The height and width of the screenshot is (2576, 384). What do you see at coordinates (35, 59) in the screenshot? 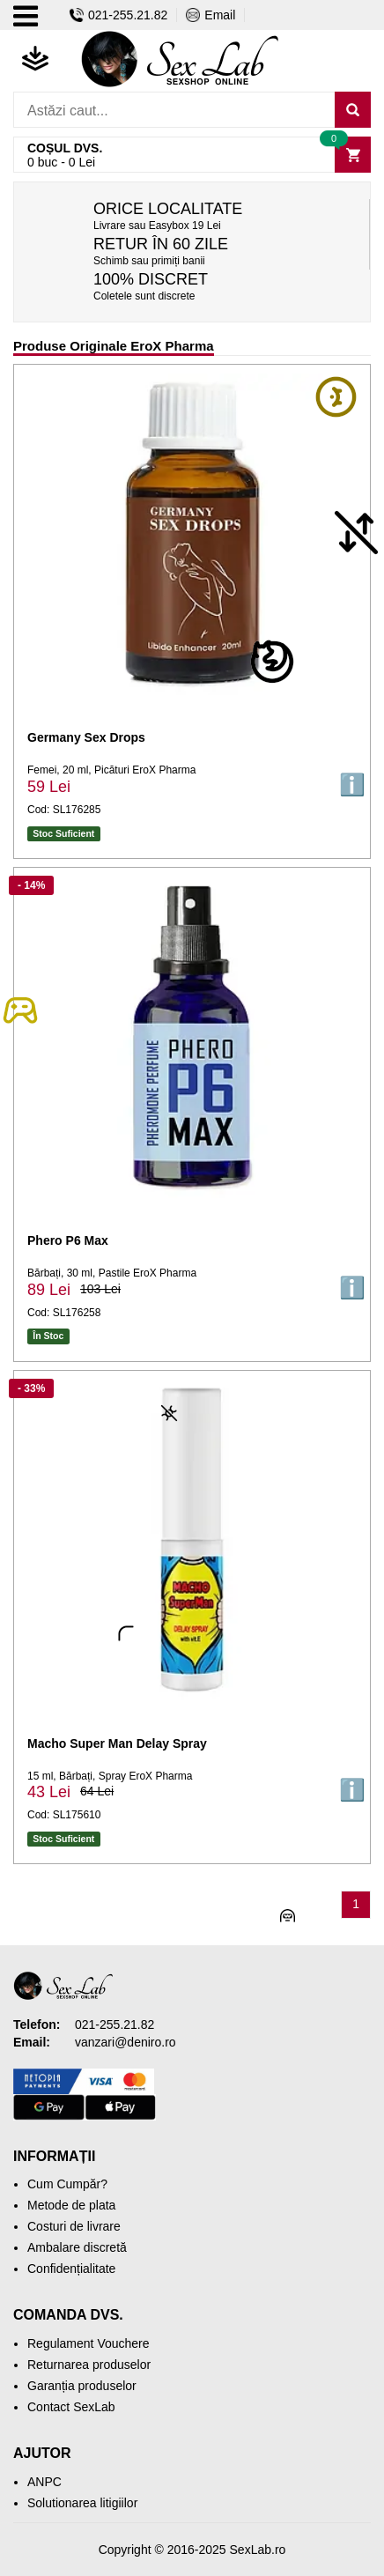
I see `add item to stack` at bounding box center [35, 59].